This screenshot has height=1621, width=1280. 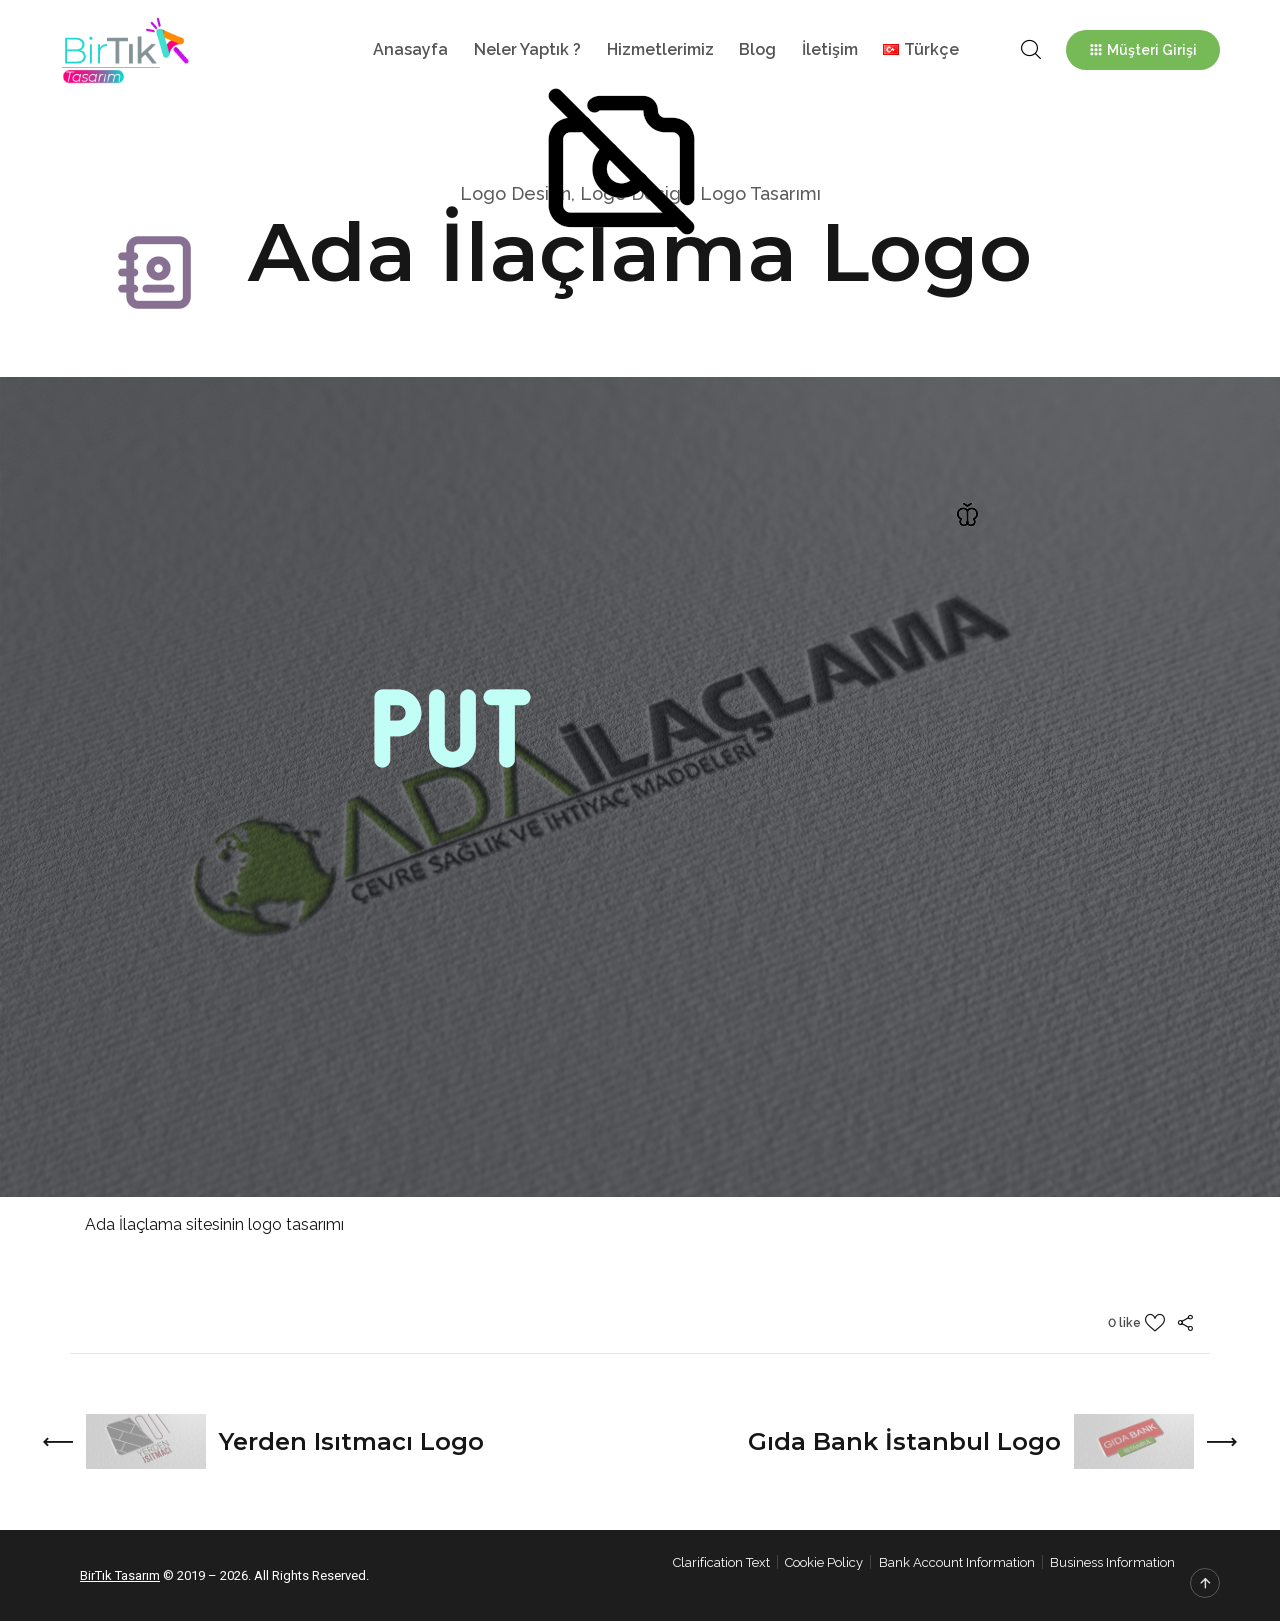 What do you see at coordinates (967, 514) in the screenshot?
I see `access nature or wildlife content` at bounding box center [967, 514].